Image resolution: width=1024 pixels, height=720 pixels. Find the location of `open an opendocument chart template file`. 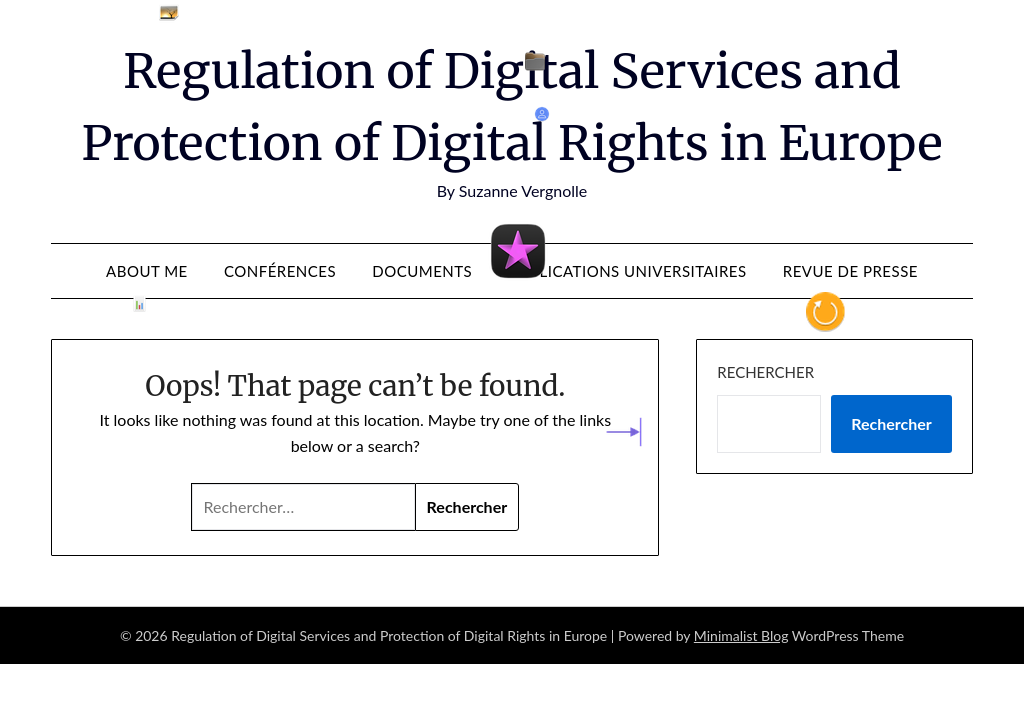

open an opendocument chart template file is located at coordinates (139, 303).